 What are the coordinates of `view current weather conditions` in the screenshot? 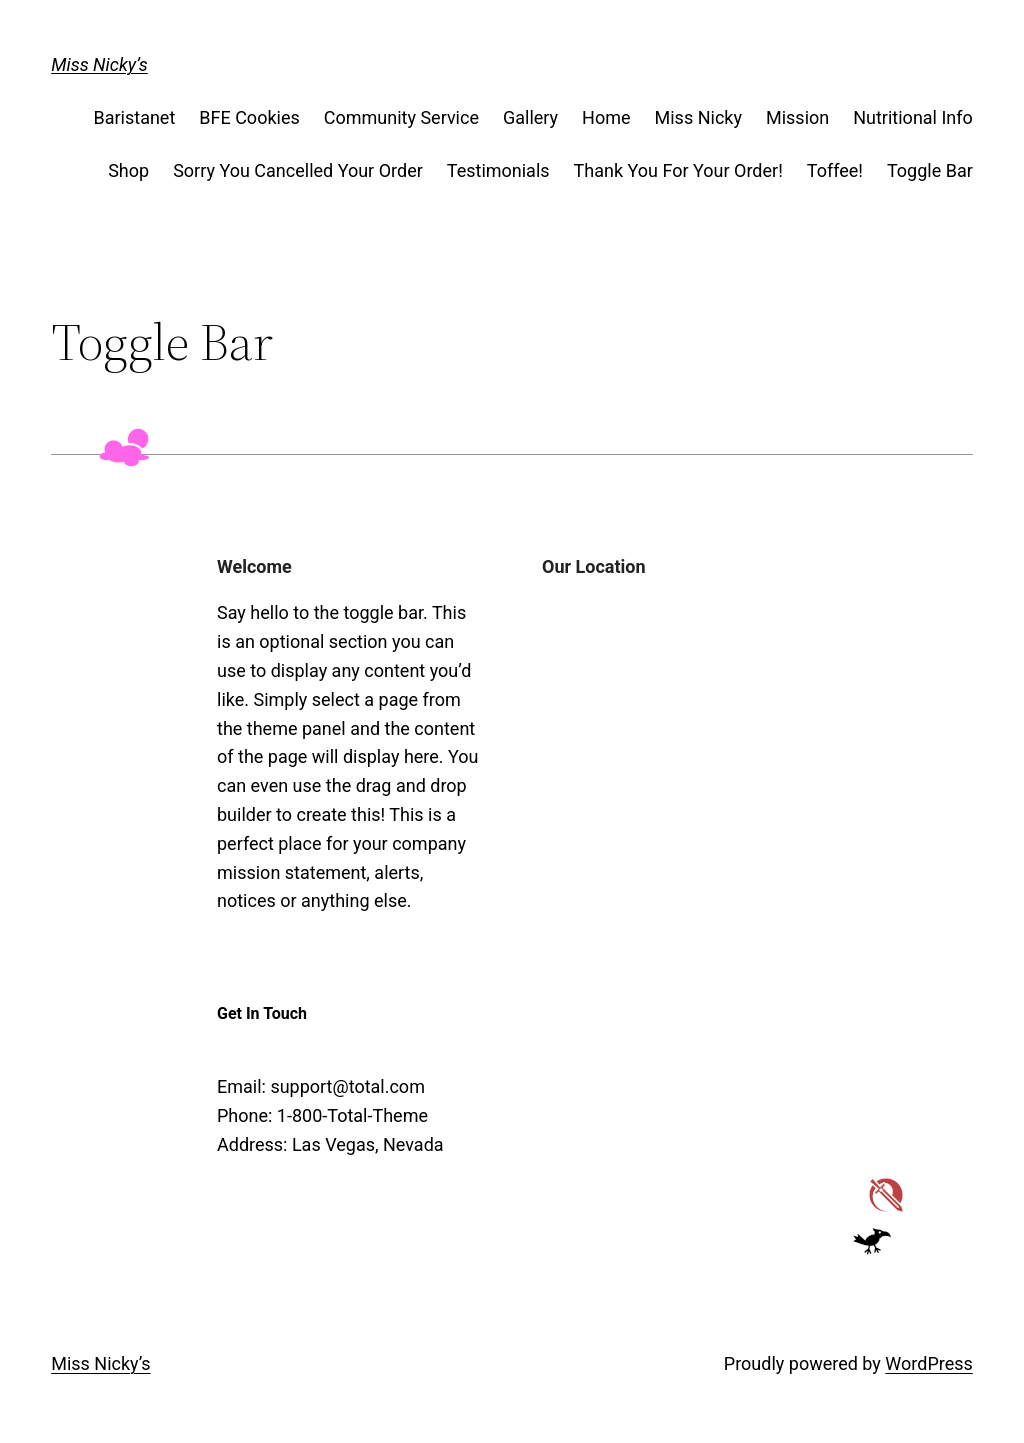 It's located at (124, 448).